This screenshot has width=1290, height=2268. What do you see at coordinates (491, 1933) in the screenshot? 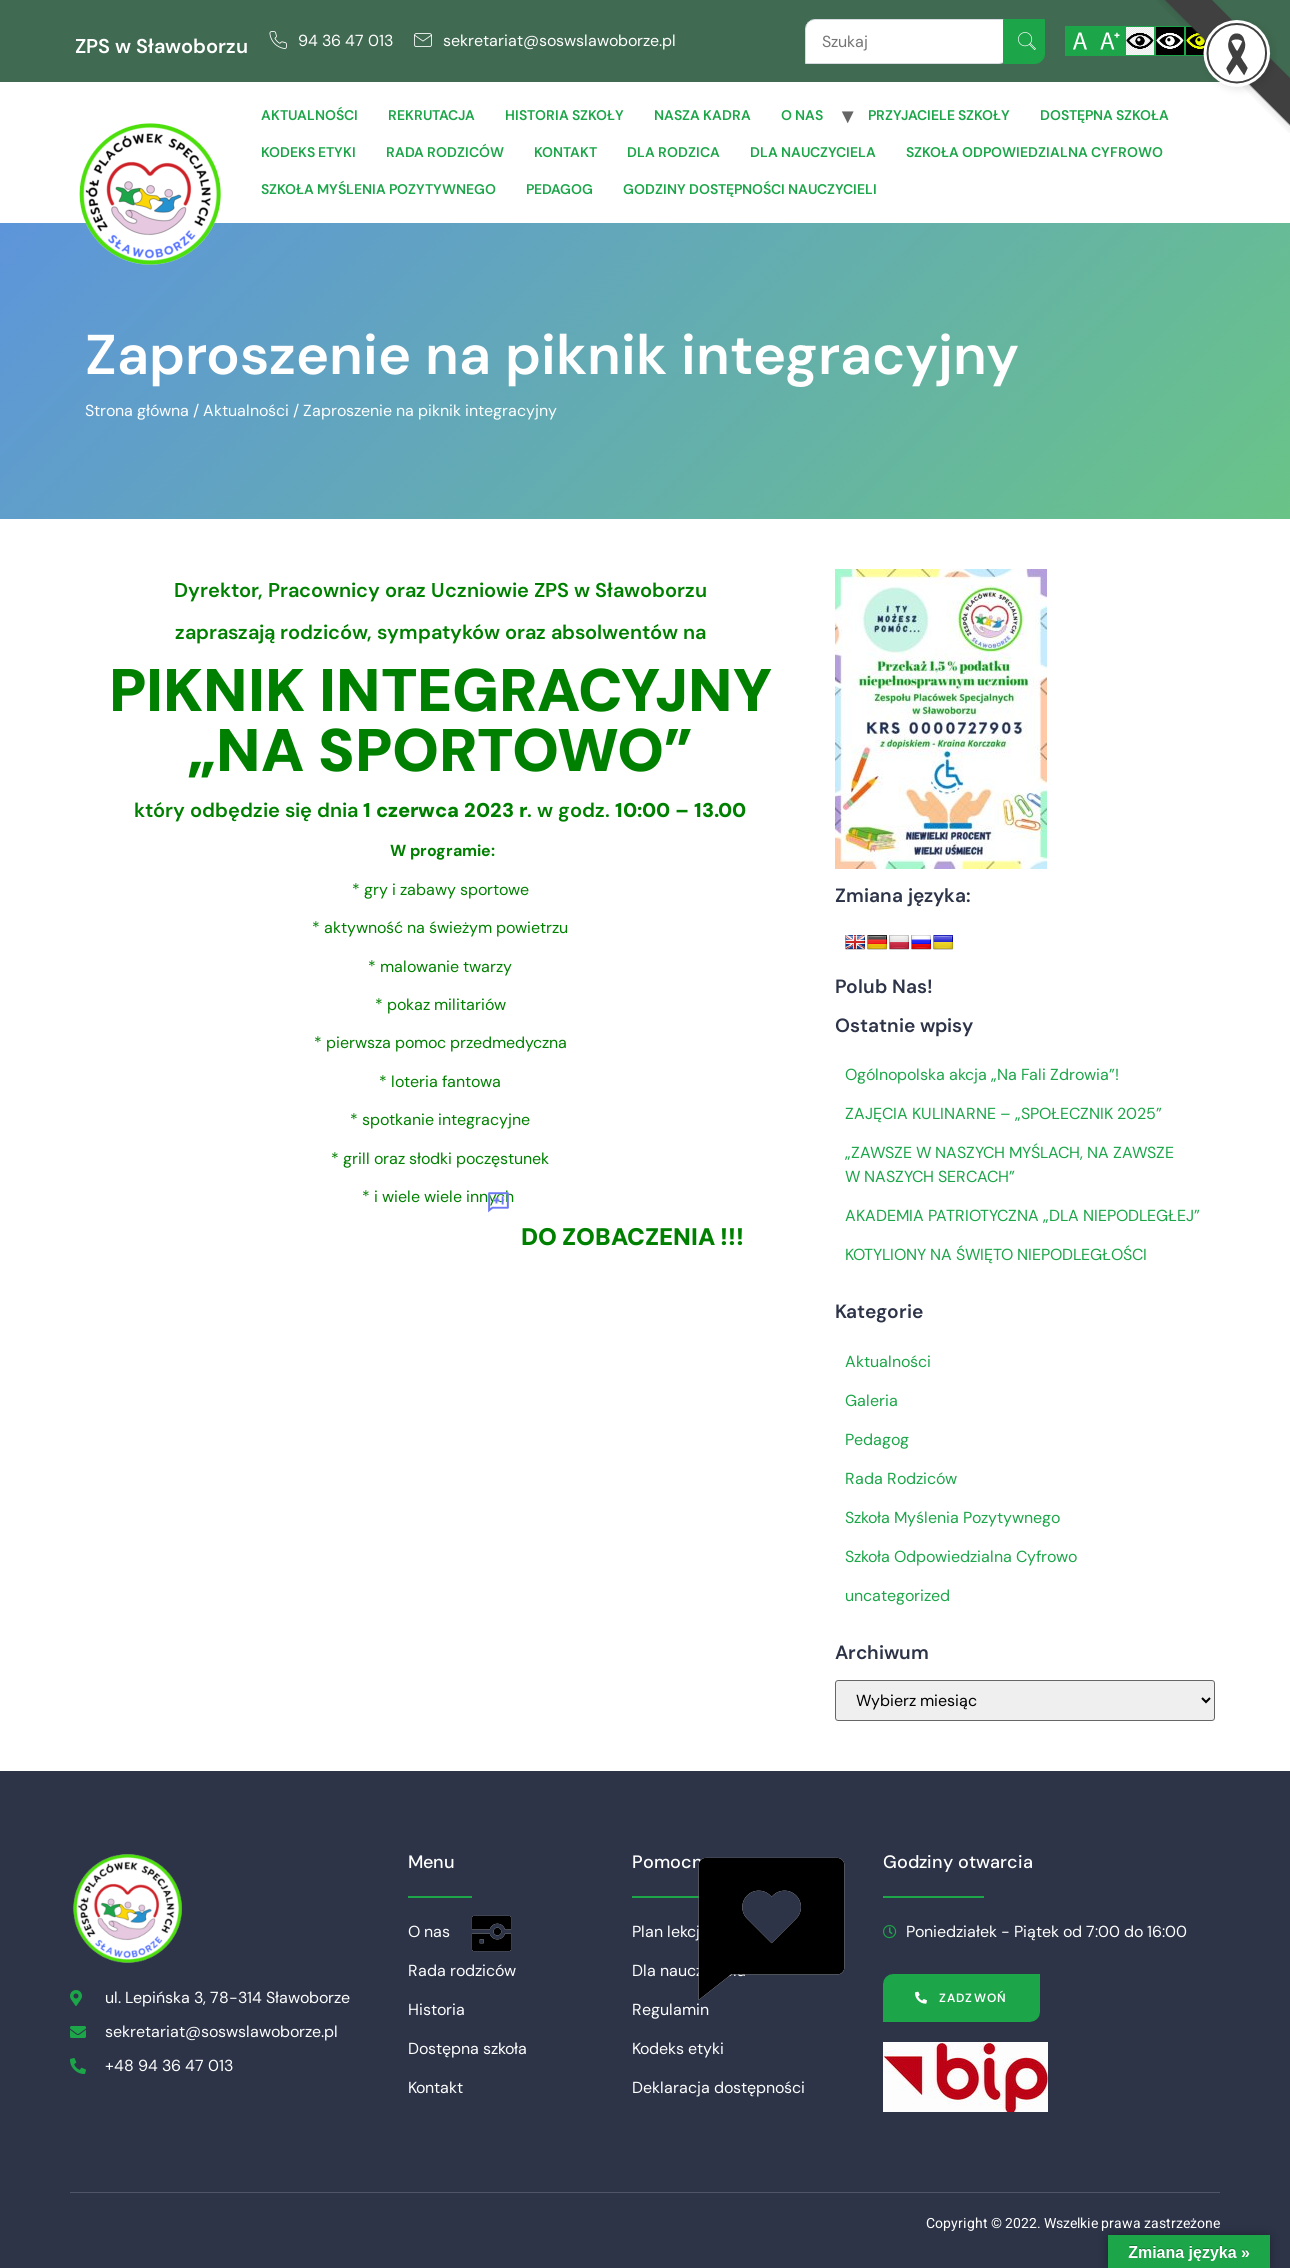
I see `connect to a projector or external display` at bounding box center [491, 1933].